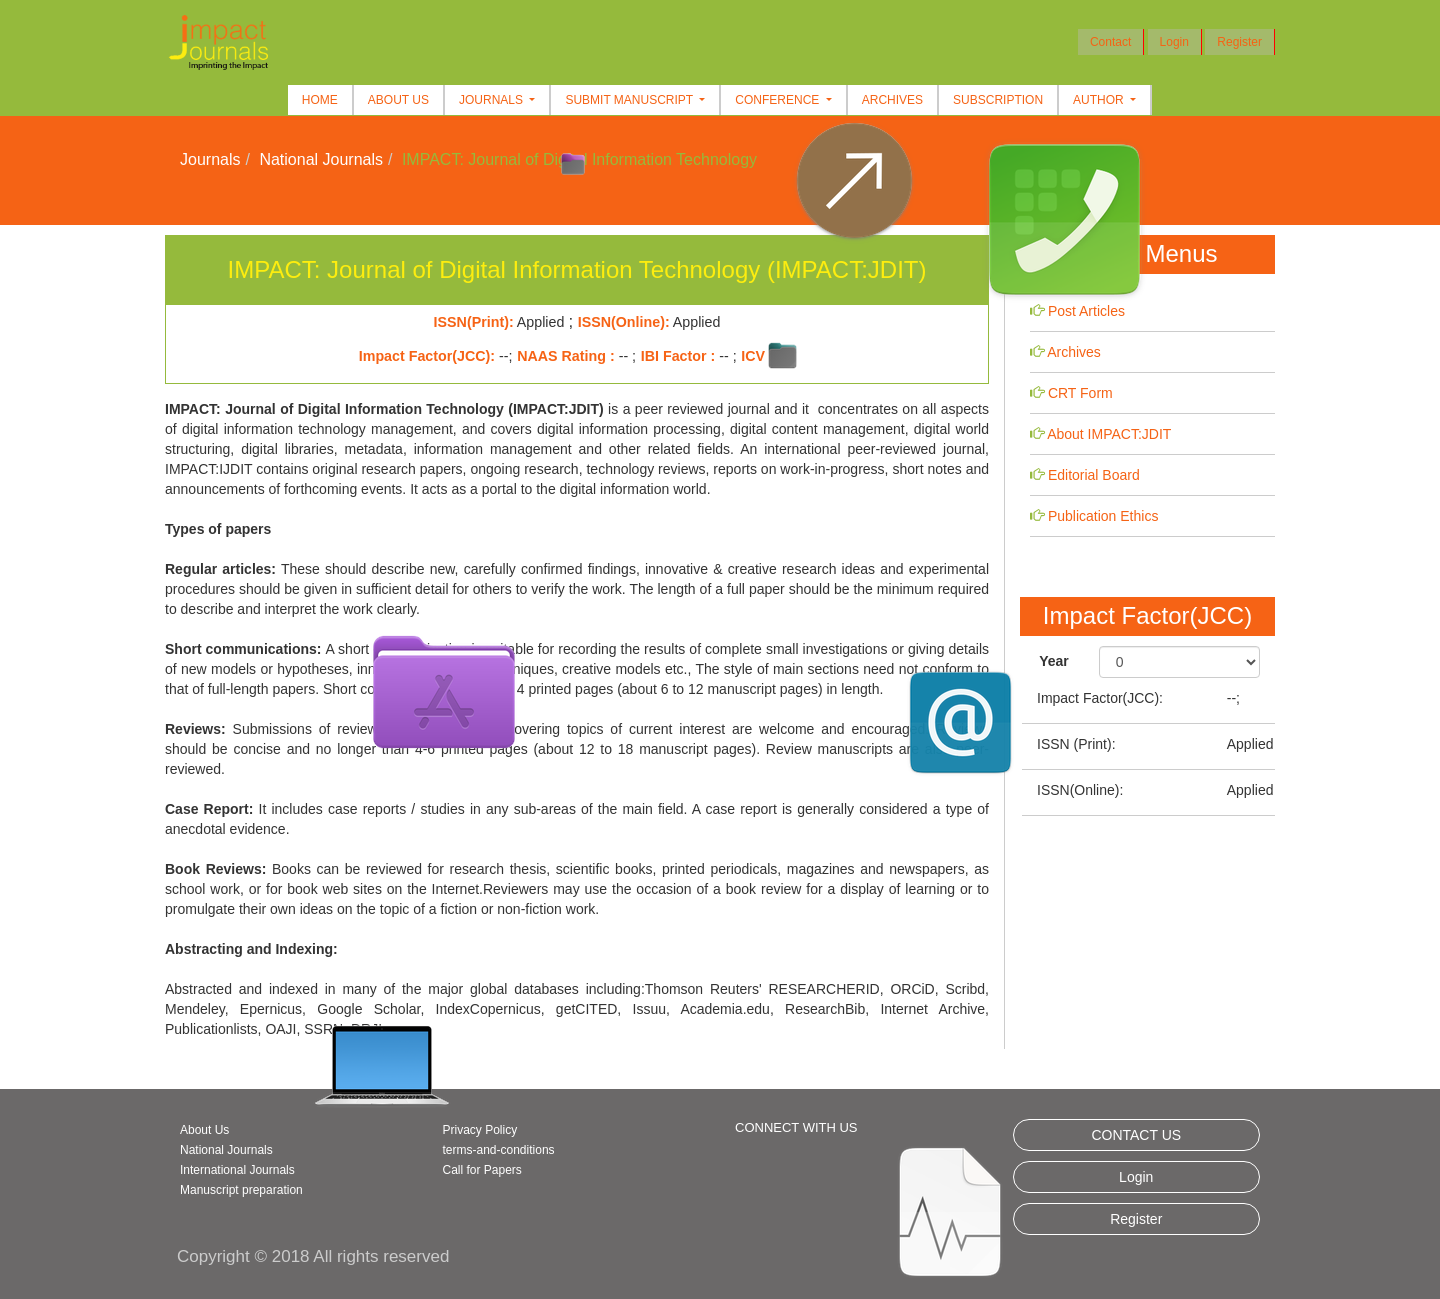 The width and height of the screenshot is (1440, 1299). What do you see at coordinates (782, 355) in the screenshot?
I see `open folder to view contents` at bounding box center [782, 355].